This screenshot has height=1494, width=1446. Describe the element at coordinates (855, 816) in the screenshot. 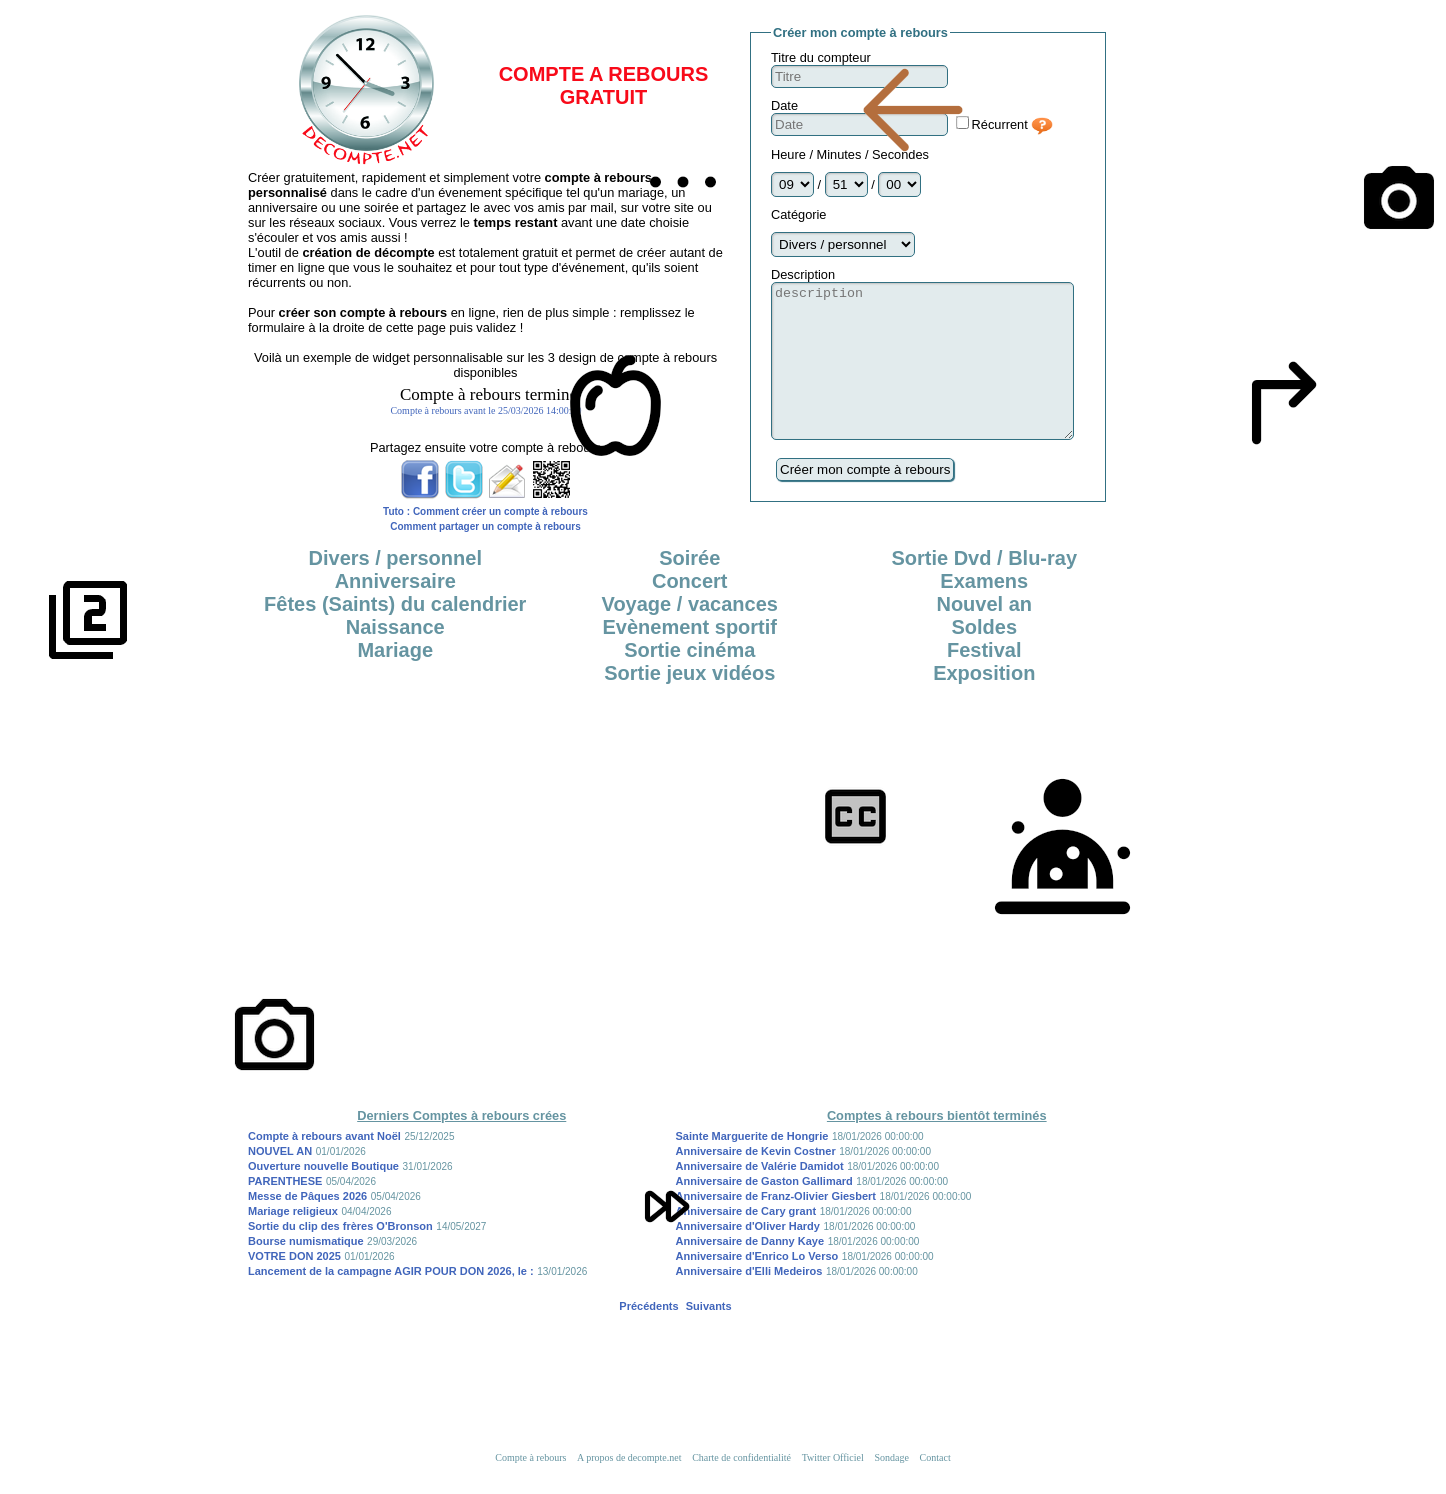

I see `enable closed captions for video content` at that location.